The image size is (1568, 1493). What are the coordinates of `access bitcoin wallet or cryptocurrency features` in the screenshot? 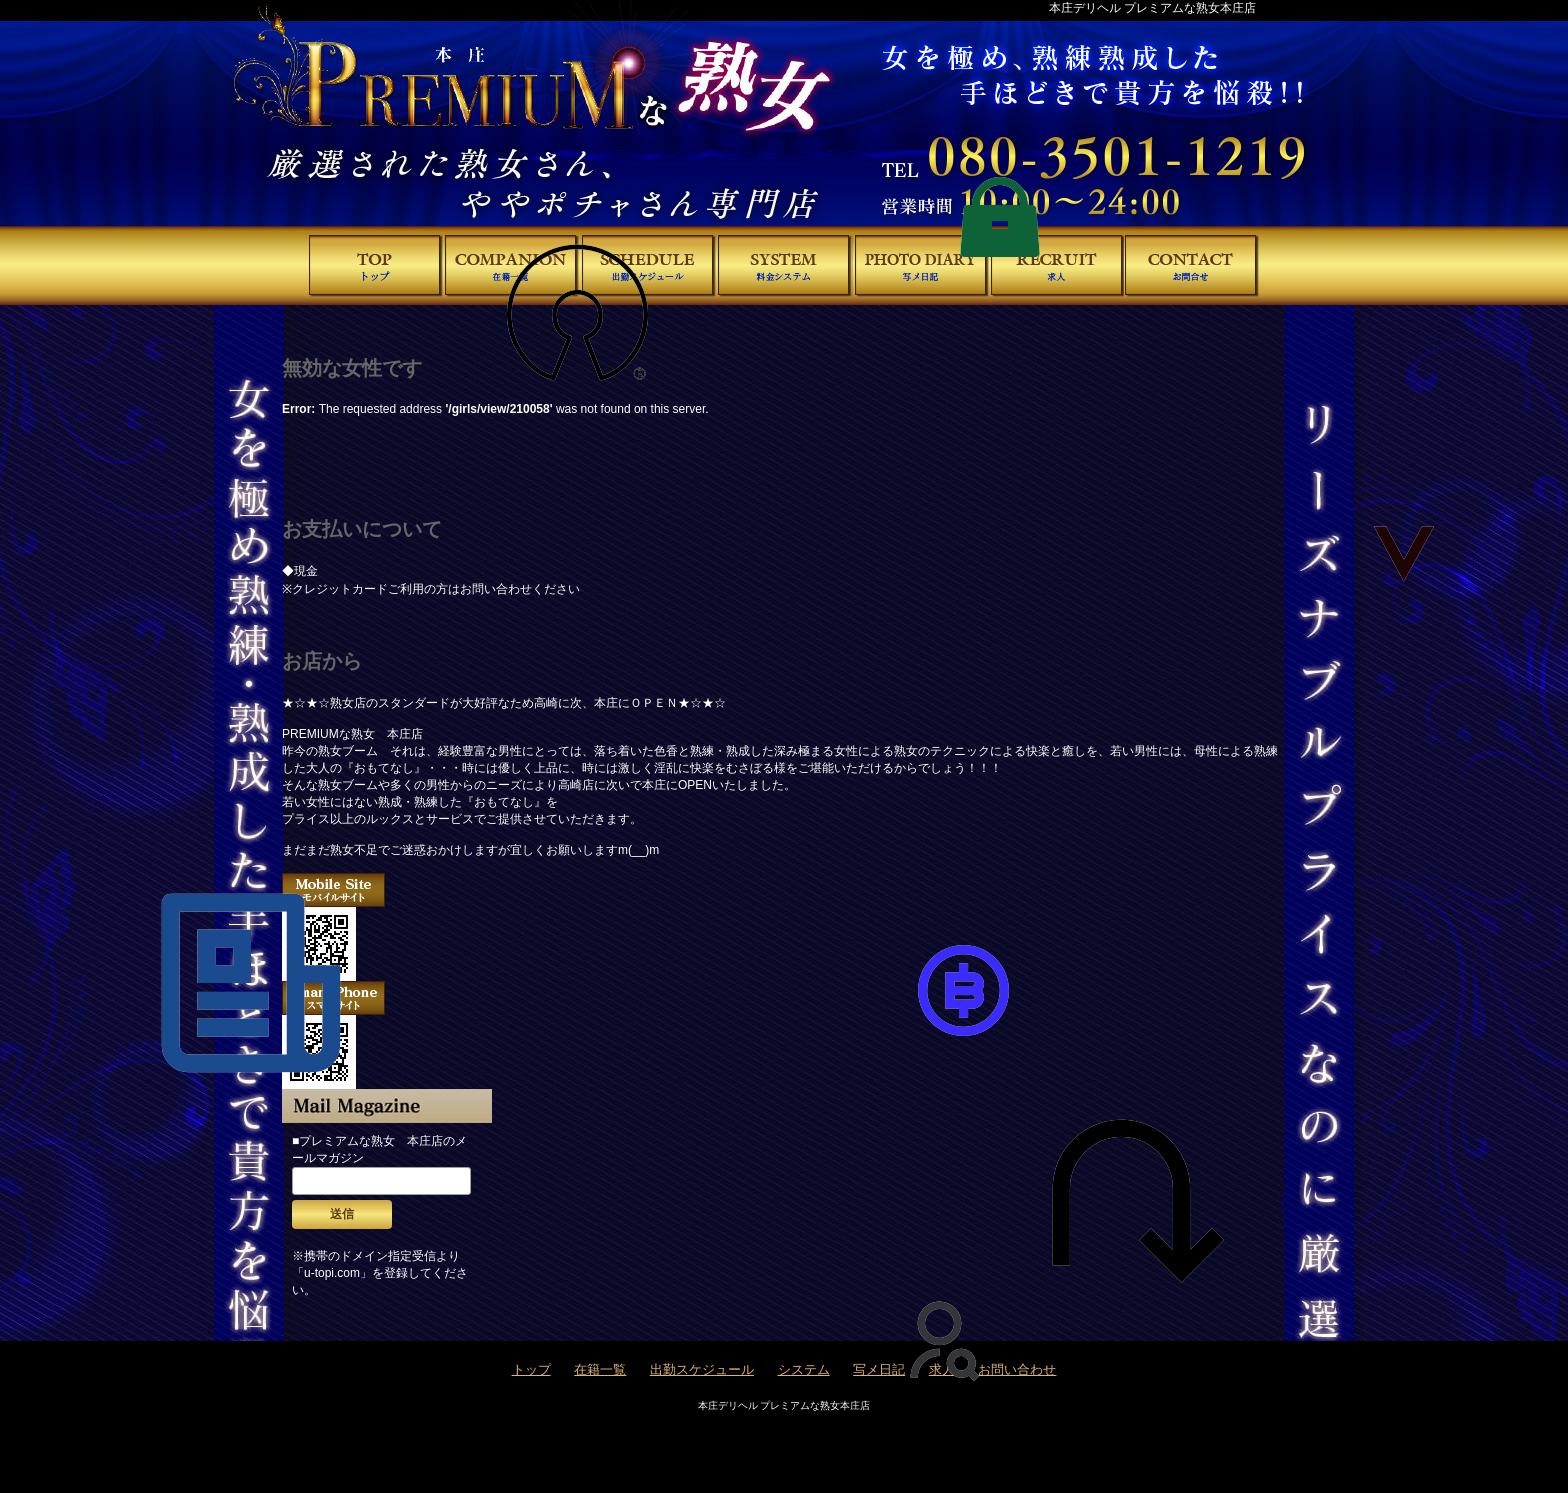 It's located at (963, 990).